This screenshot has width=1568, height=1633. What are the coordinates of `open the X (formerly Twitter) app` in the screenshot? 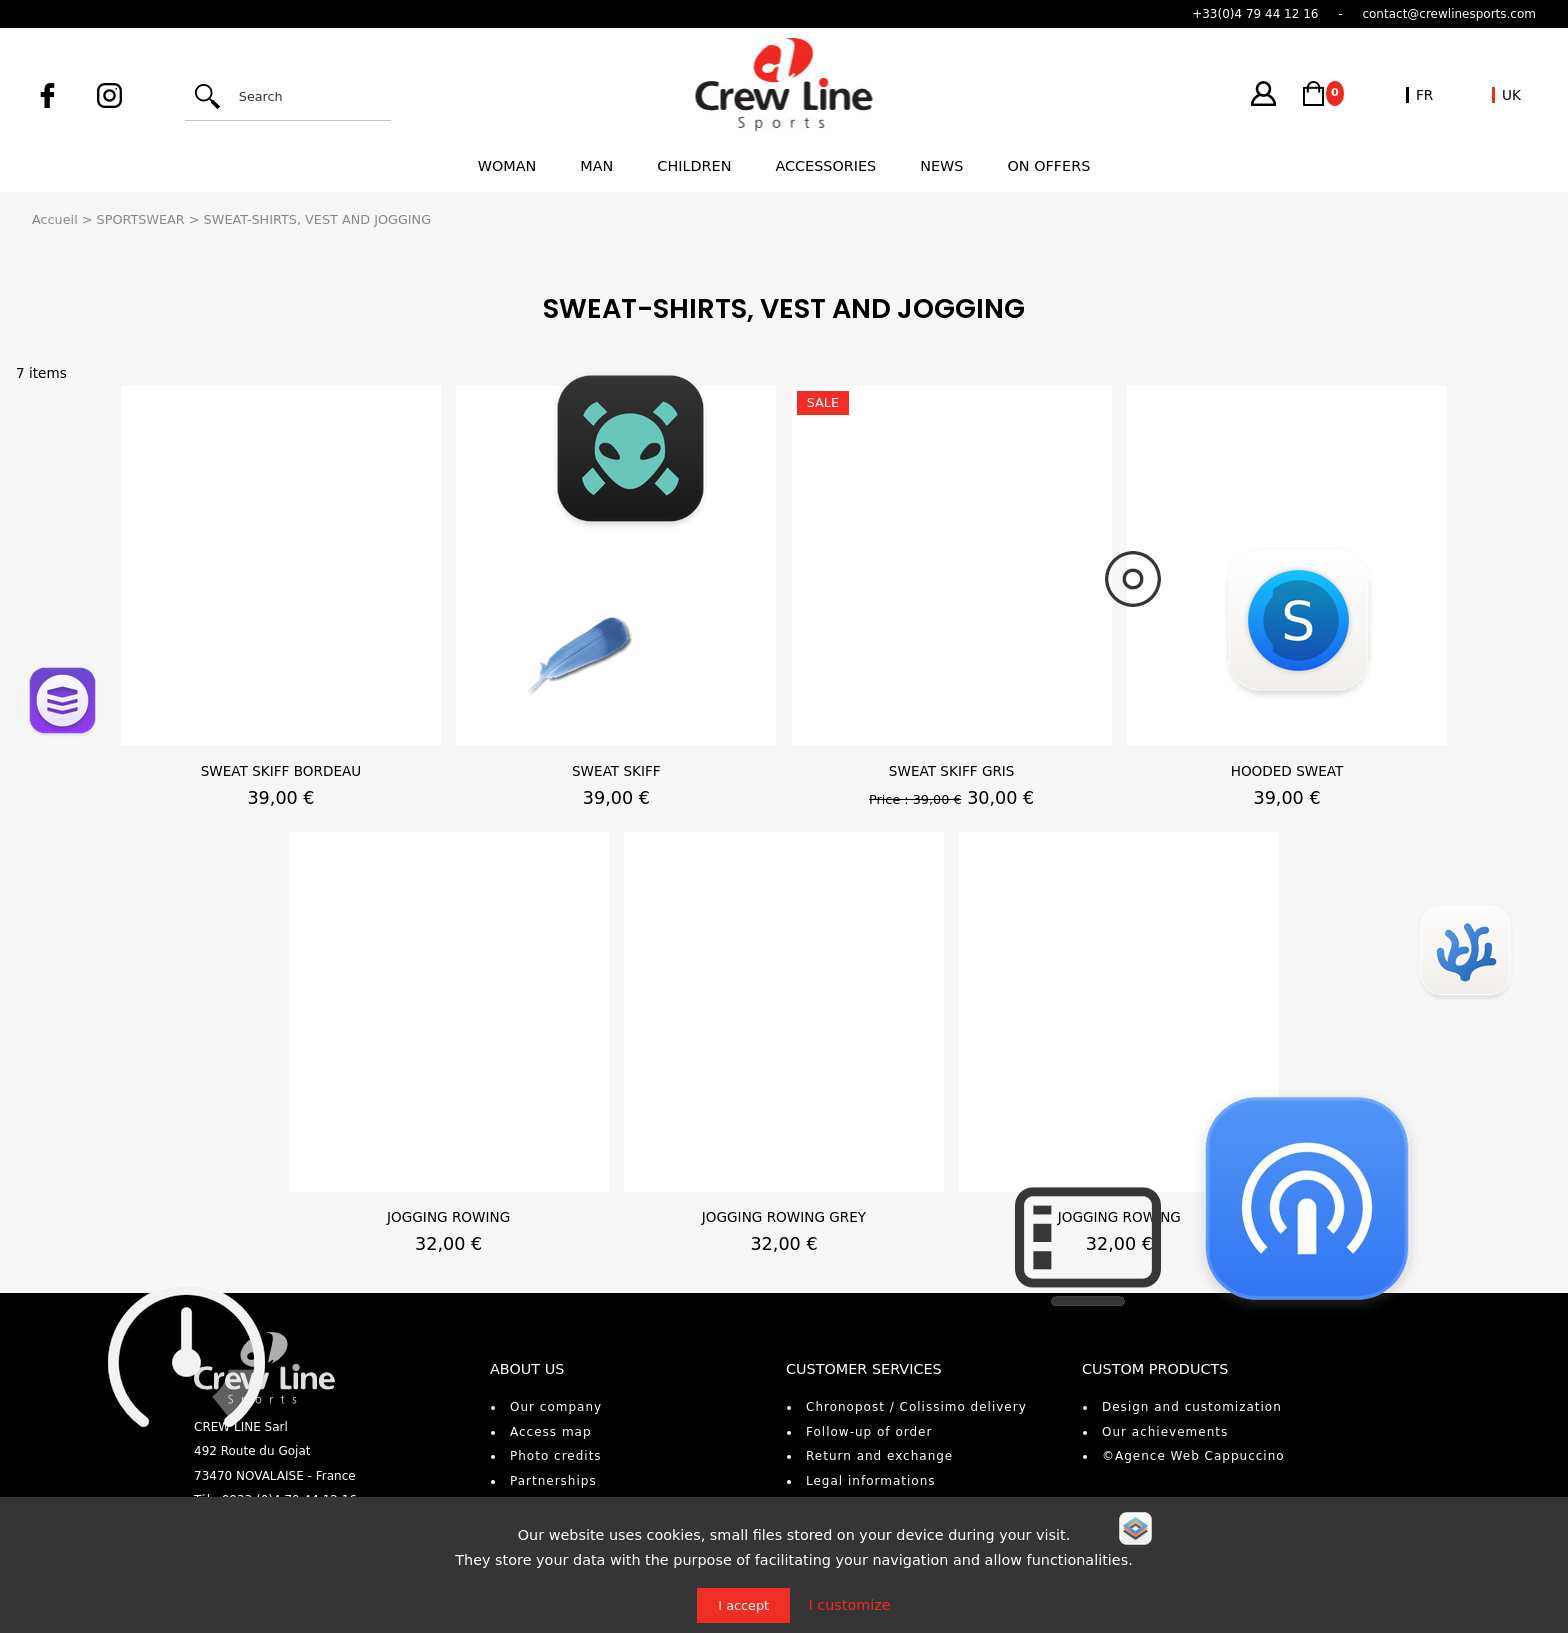 It's located at (630, 448).